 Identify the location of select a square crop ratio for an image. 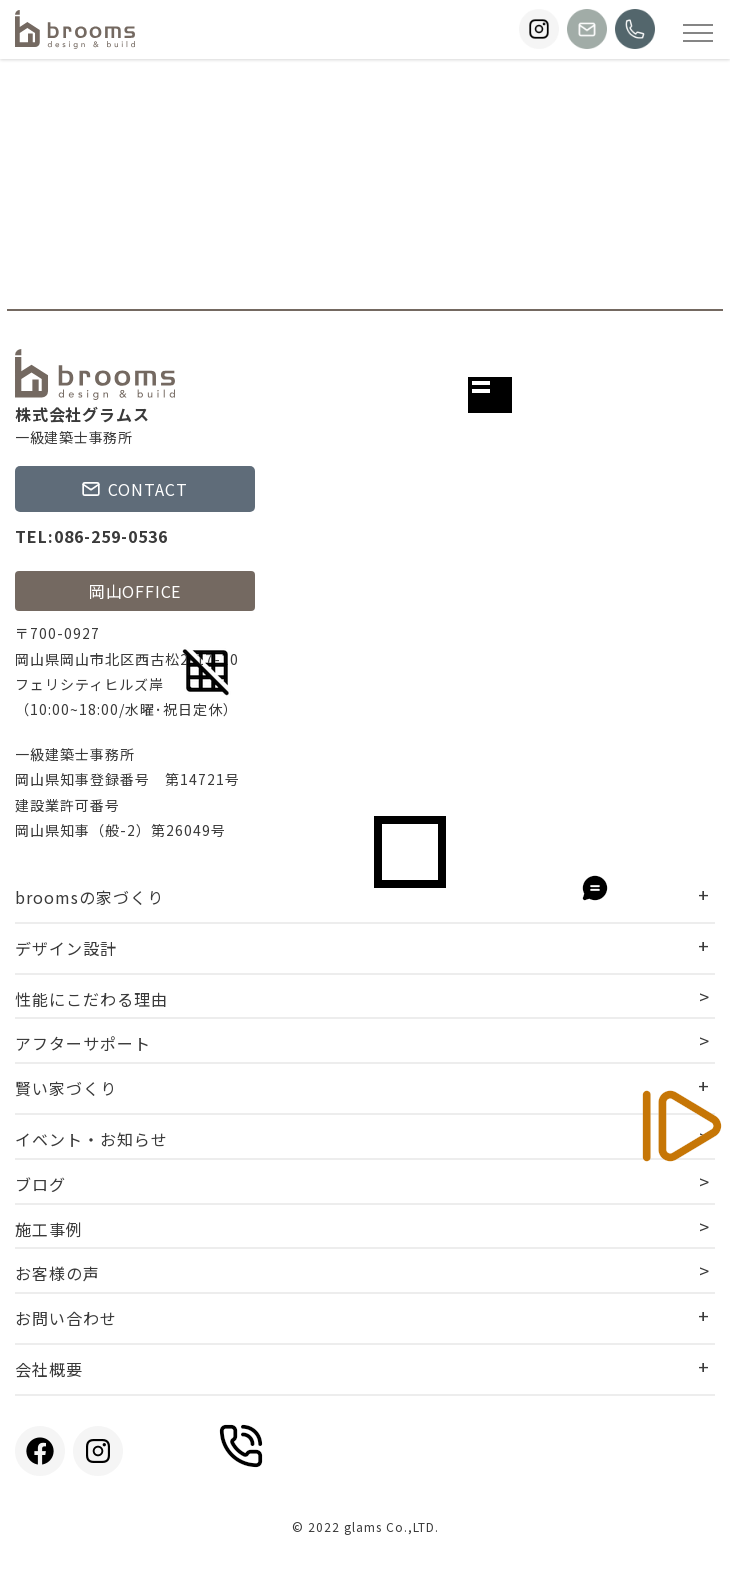
(410, 852).